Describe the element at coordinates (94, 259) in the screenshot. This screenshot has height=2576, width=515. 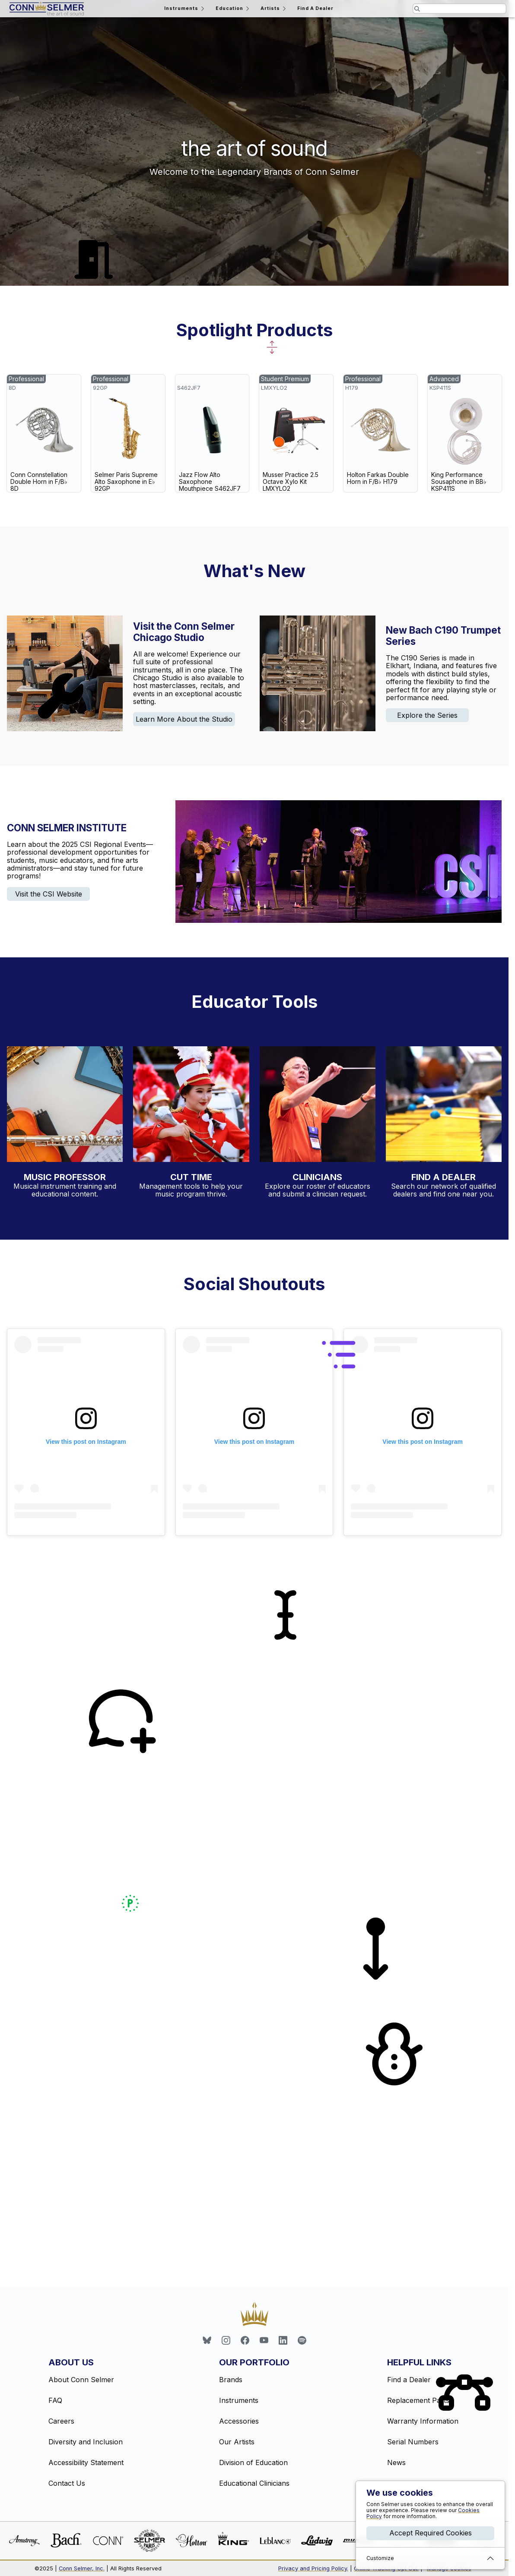
I see `enter or access a meeting room` at that location.